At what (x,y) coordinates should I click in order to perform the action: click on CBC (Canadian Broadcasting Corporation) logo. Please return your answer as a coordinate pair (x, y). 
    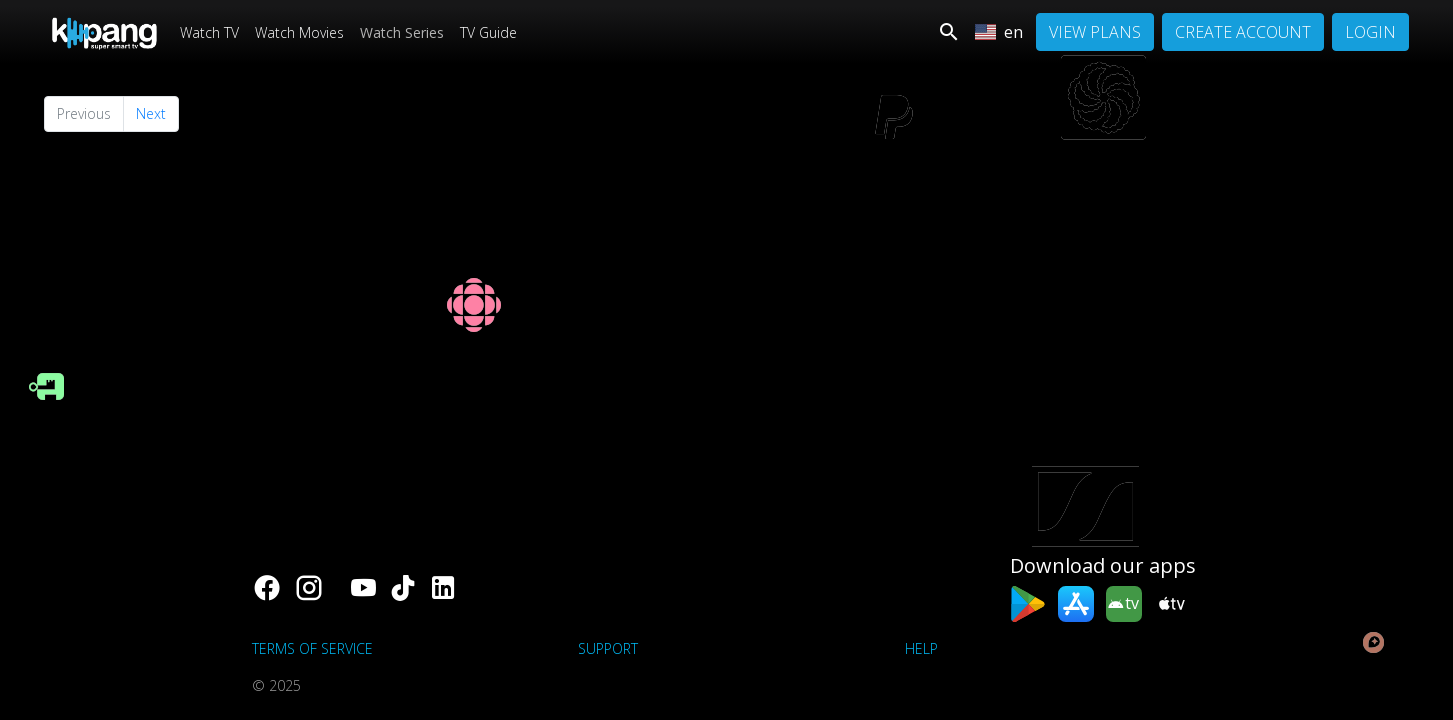
    Looking at the image, I should click on (474, 305).